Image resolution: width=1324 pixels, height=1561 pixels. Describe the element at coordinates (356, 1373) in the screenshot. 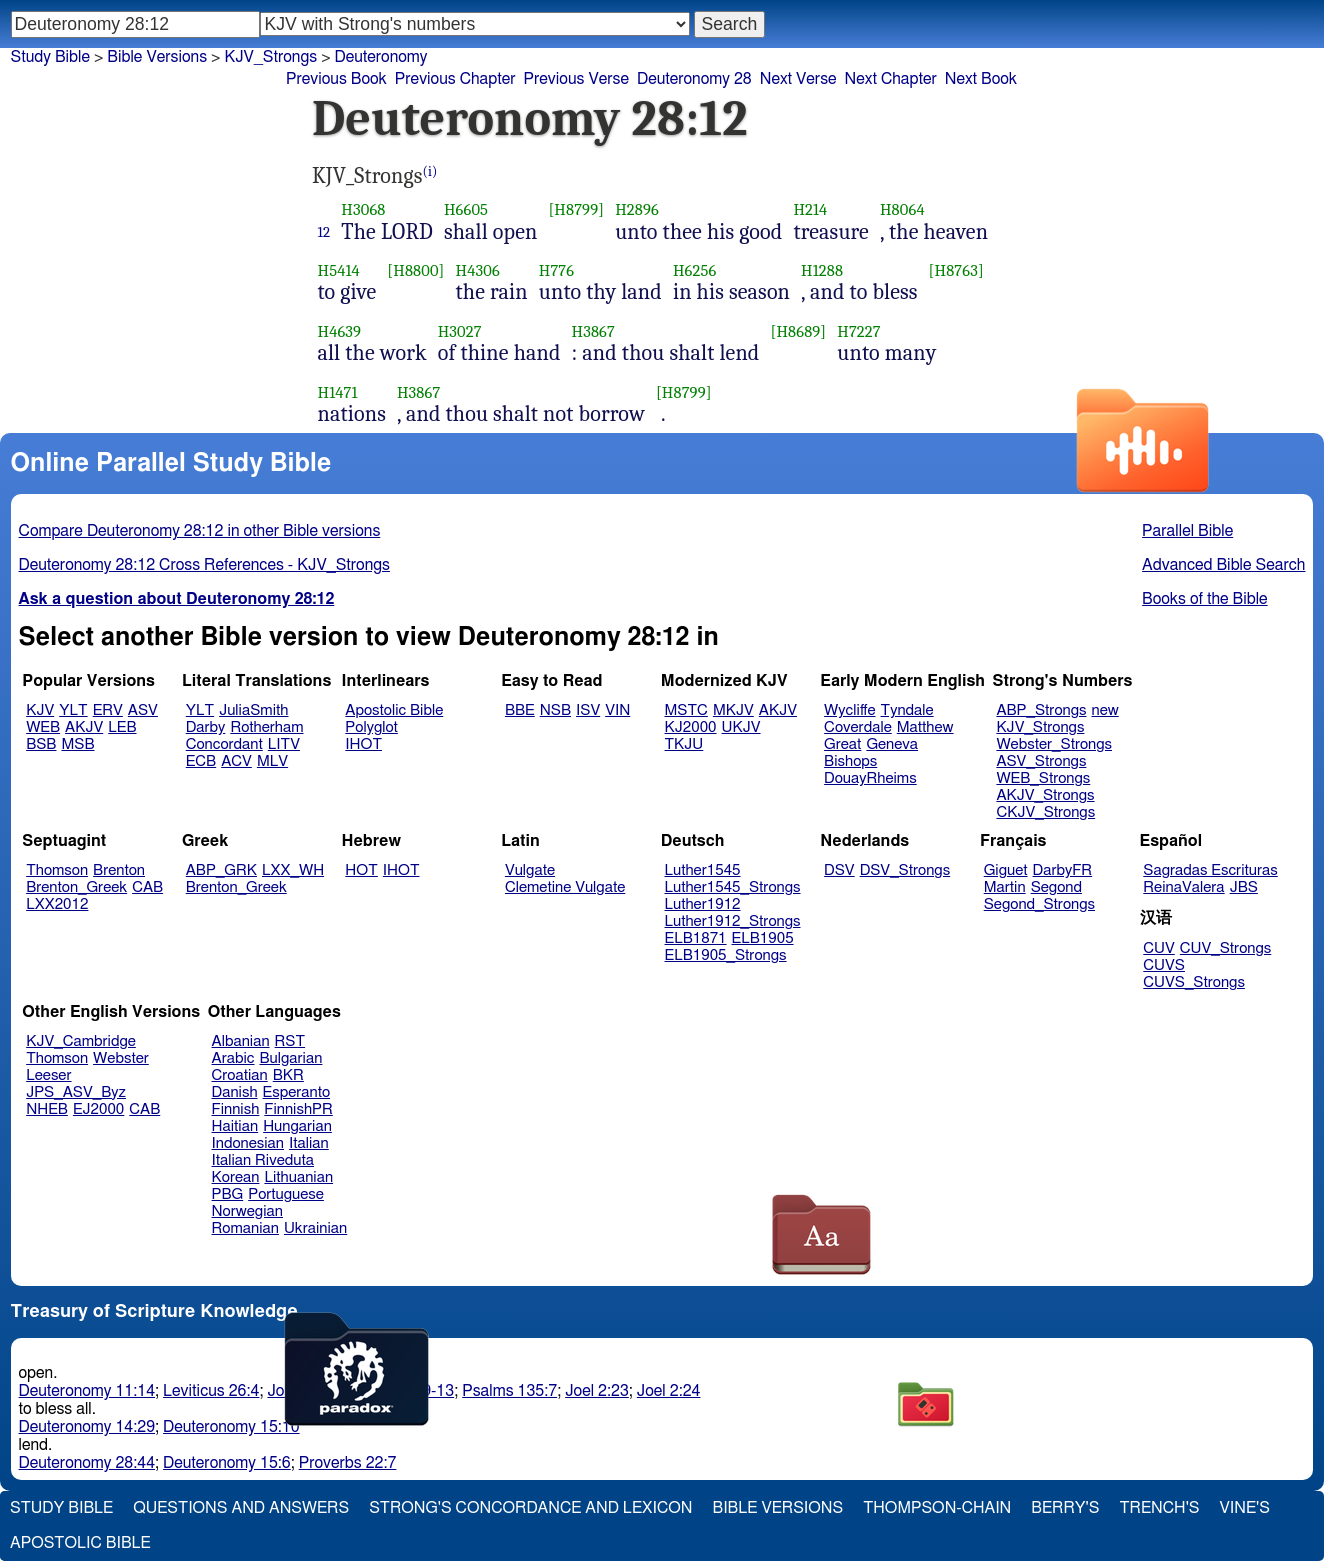

I see `open paradox interactive game files folder` at that location.